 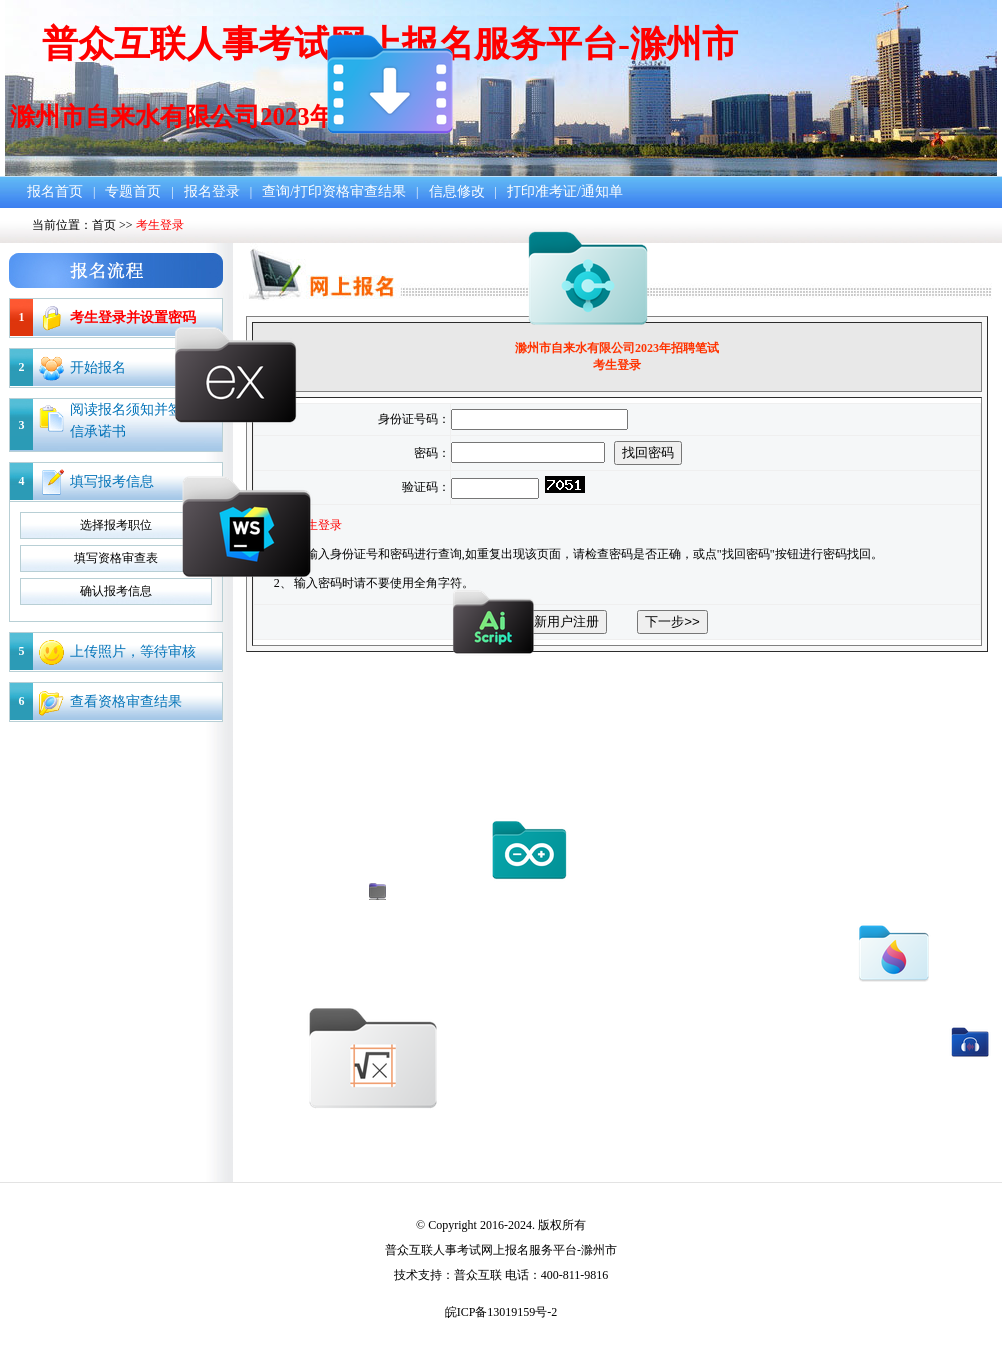 What do you see at coordinates (893, 954) in the screenshot?
I see `open folder containing paint or art application files` at bounding box center [893, 954].